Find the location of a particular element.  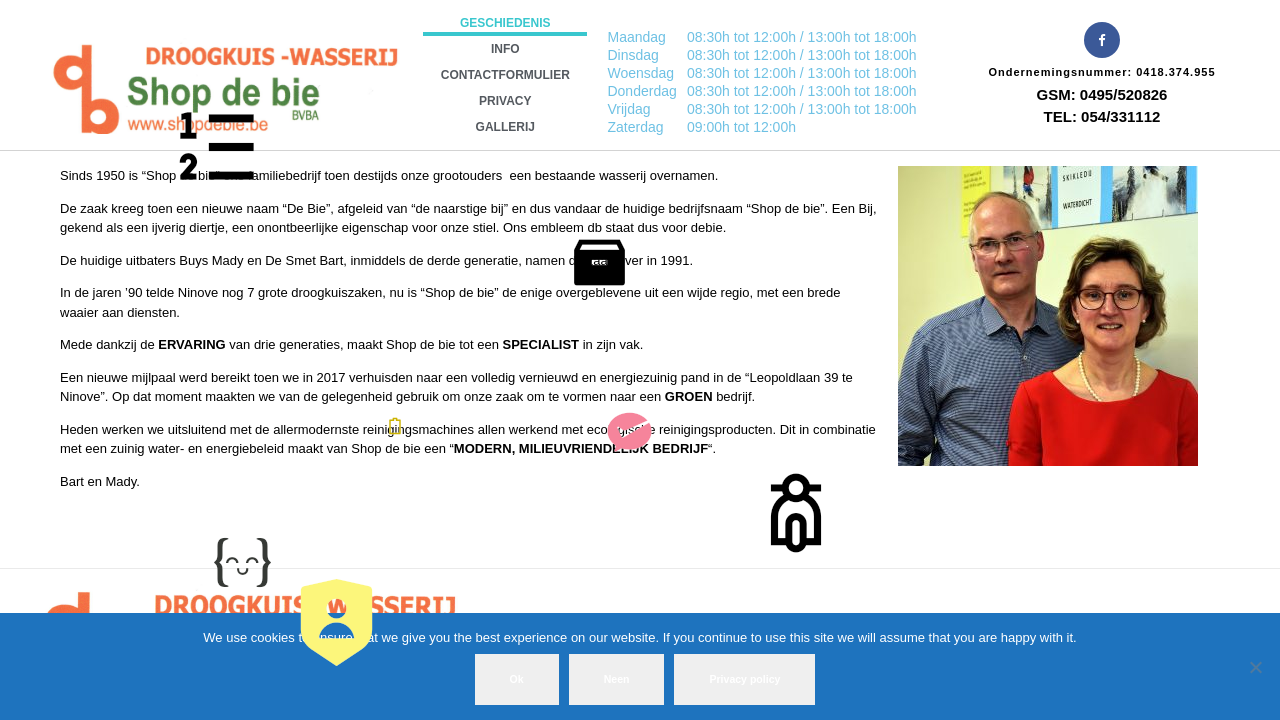

select e-bike as transportation mode is located at coordinates (796, 513).